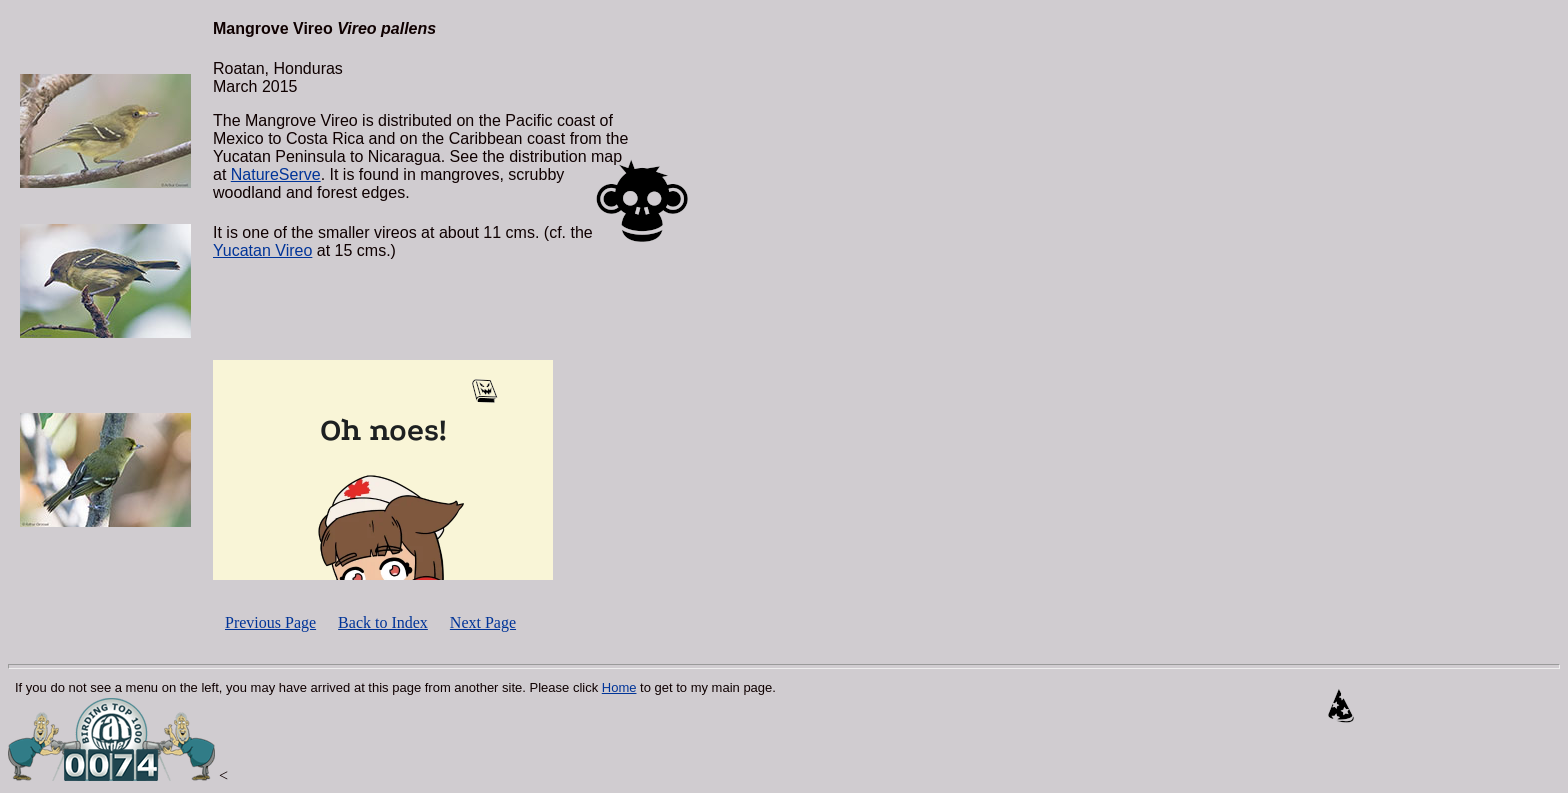 The image size is (1568, 793). I want to click on indicates a celebration or birthday event, so click(1340, 705).